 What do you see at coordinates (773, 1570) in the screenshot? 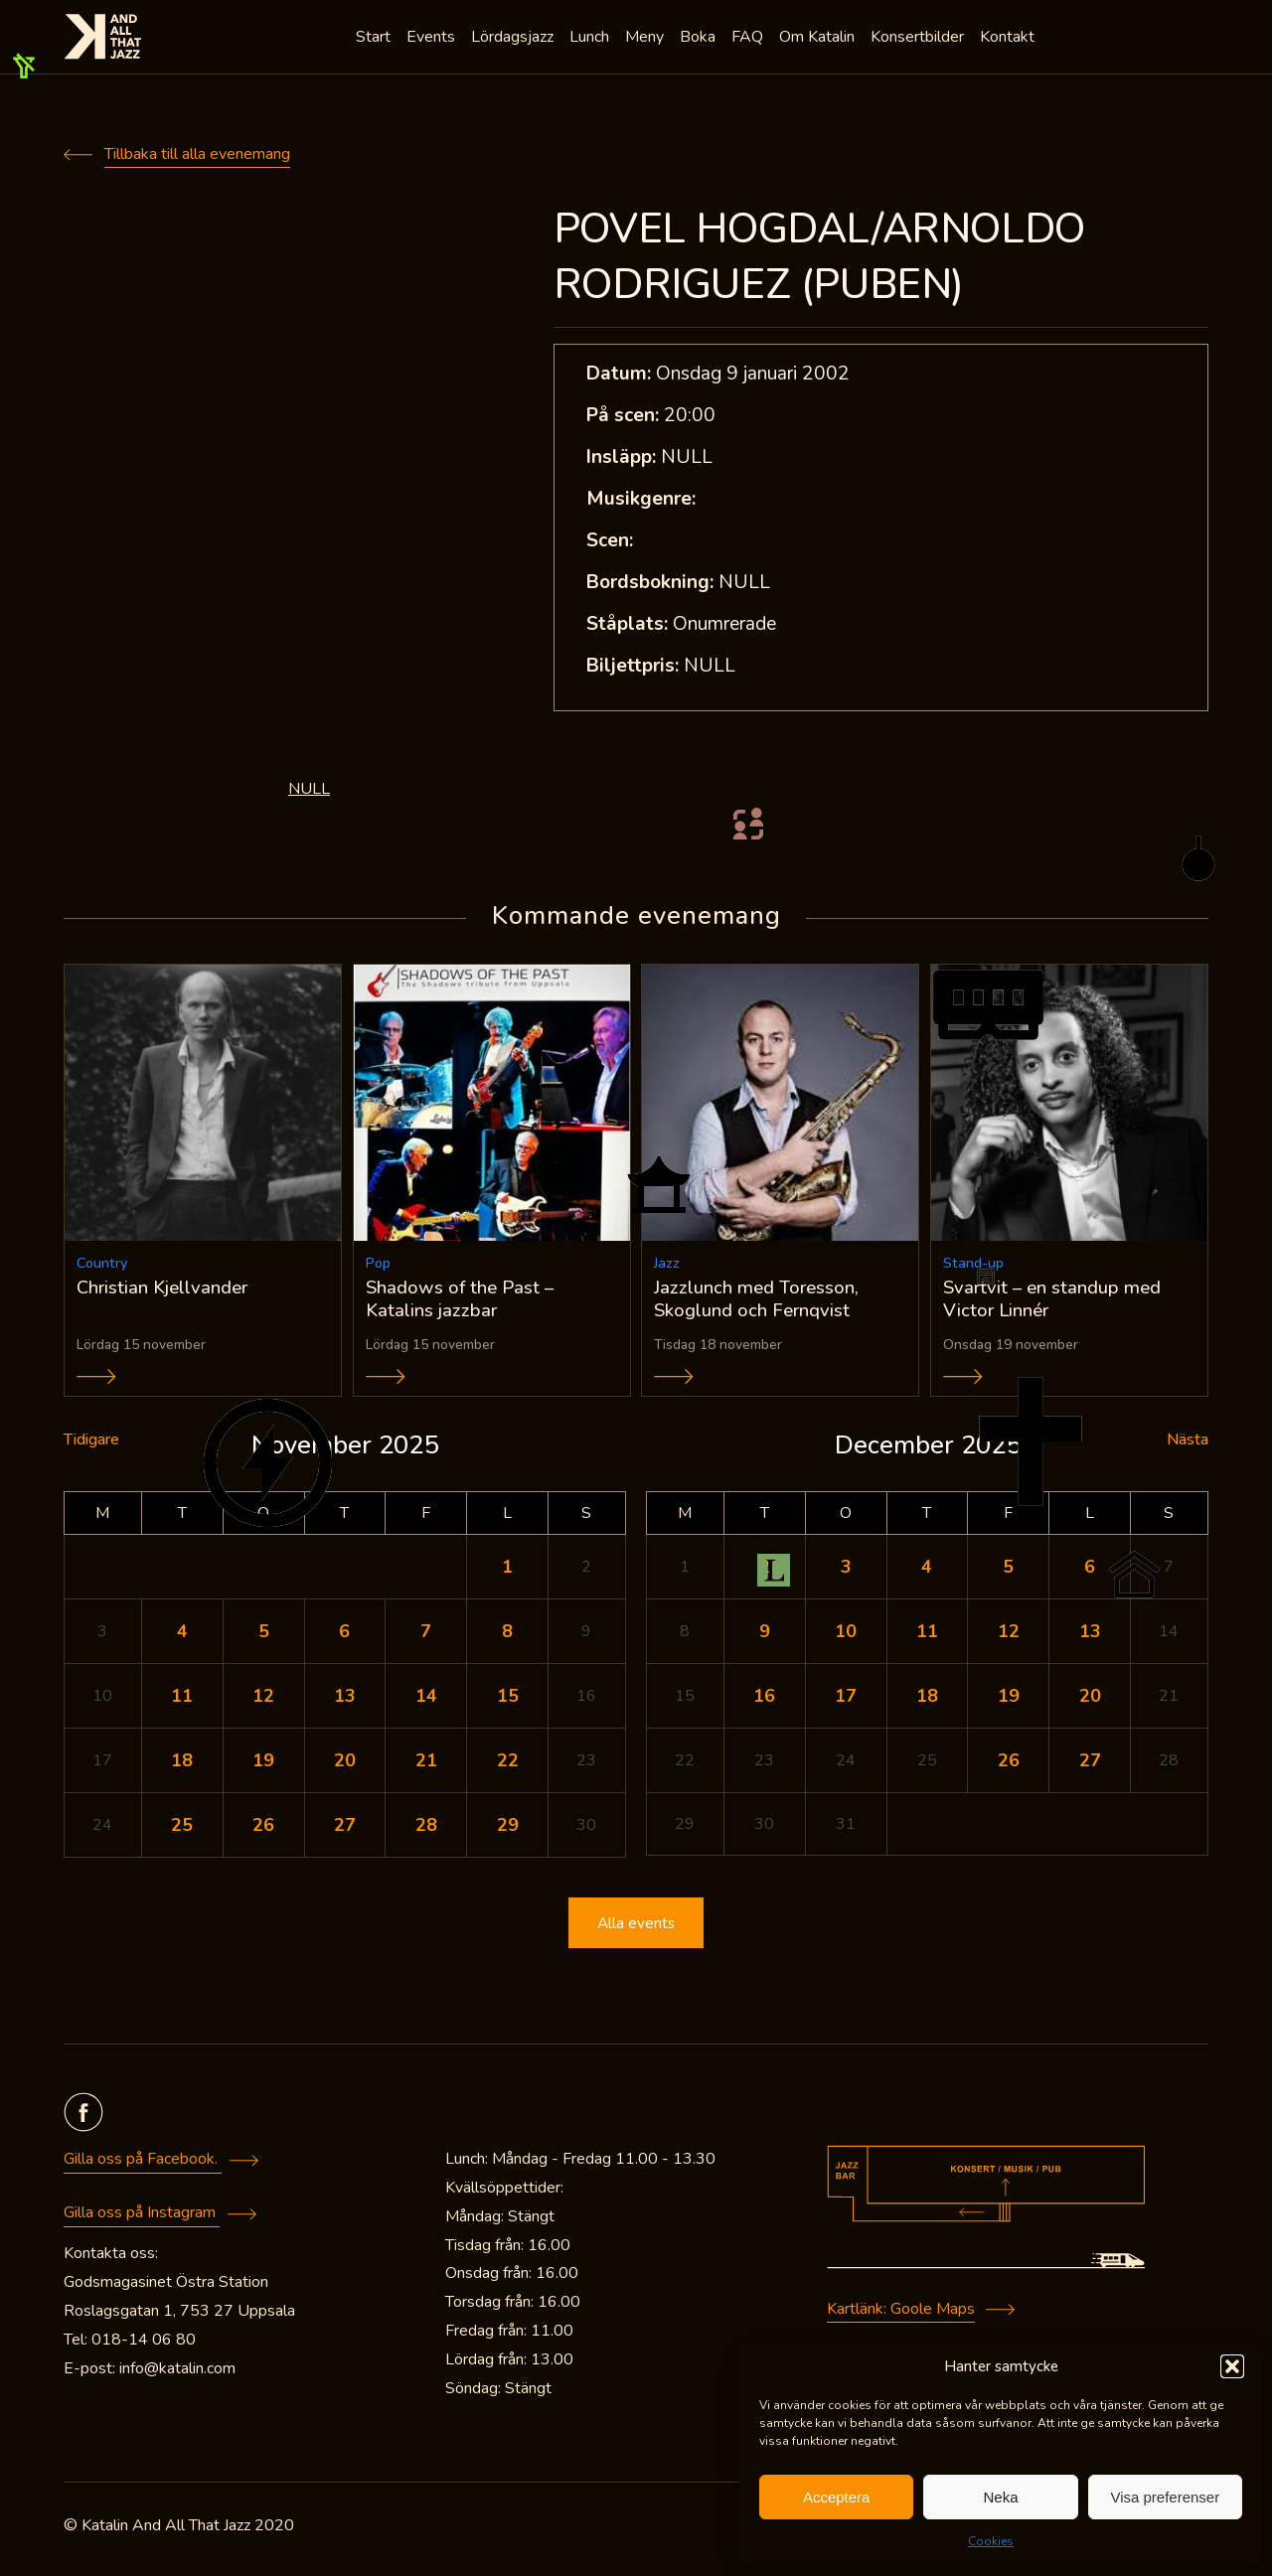
I see `visit the Lobsters link aggregation site` at bounding box center [773, 1570].